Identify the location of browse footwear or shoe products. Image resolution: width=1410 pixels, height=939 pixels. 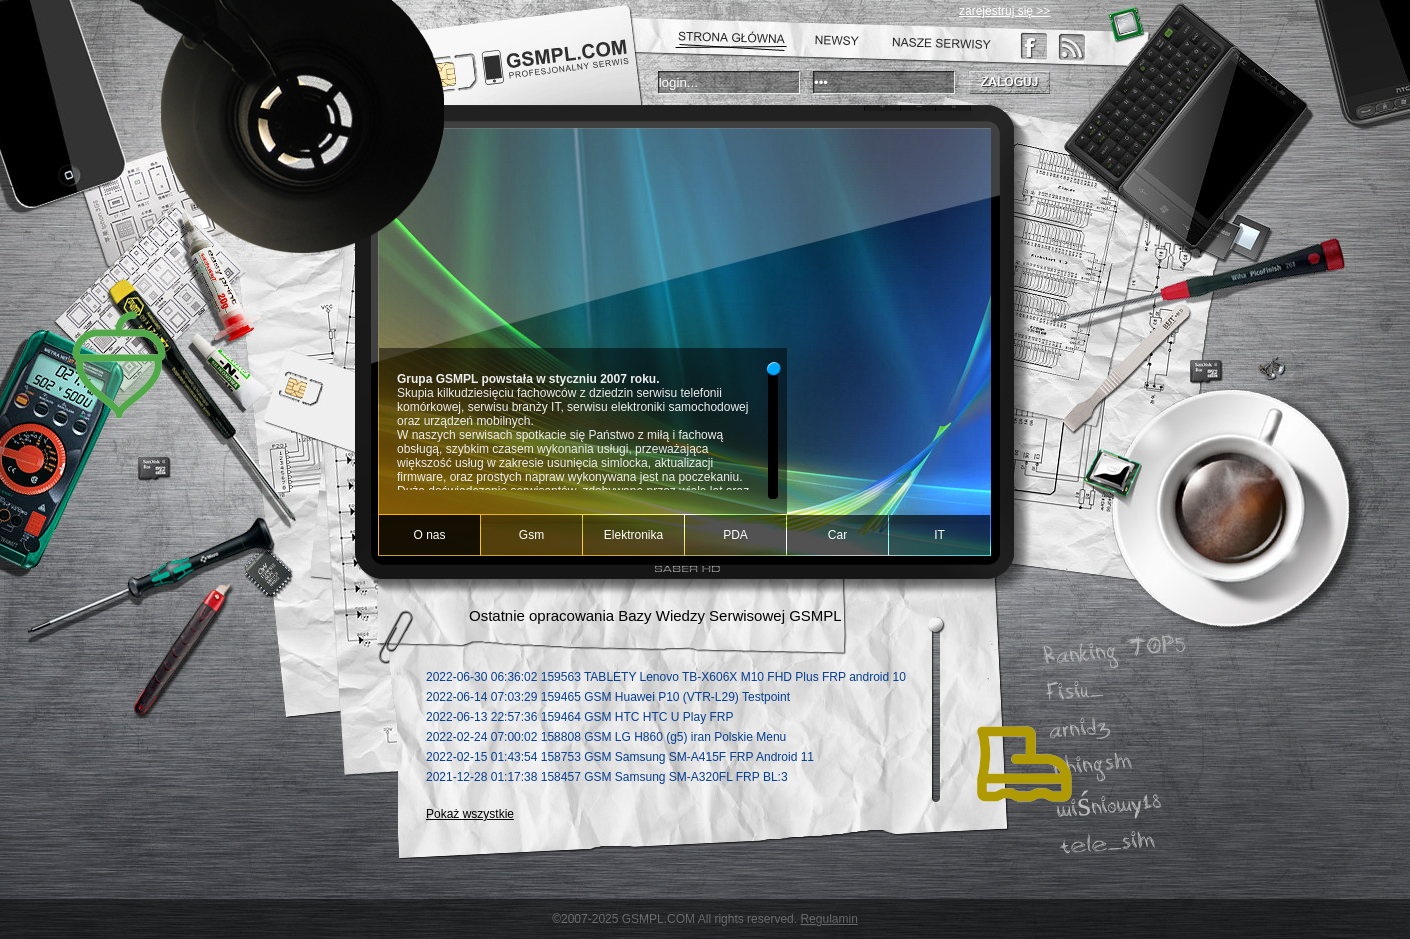
(1021, 764).